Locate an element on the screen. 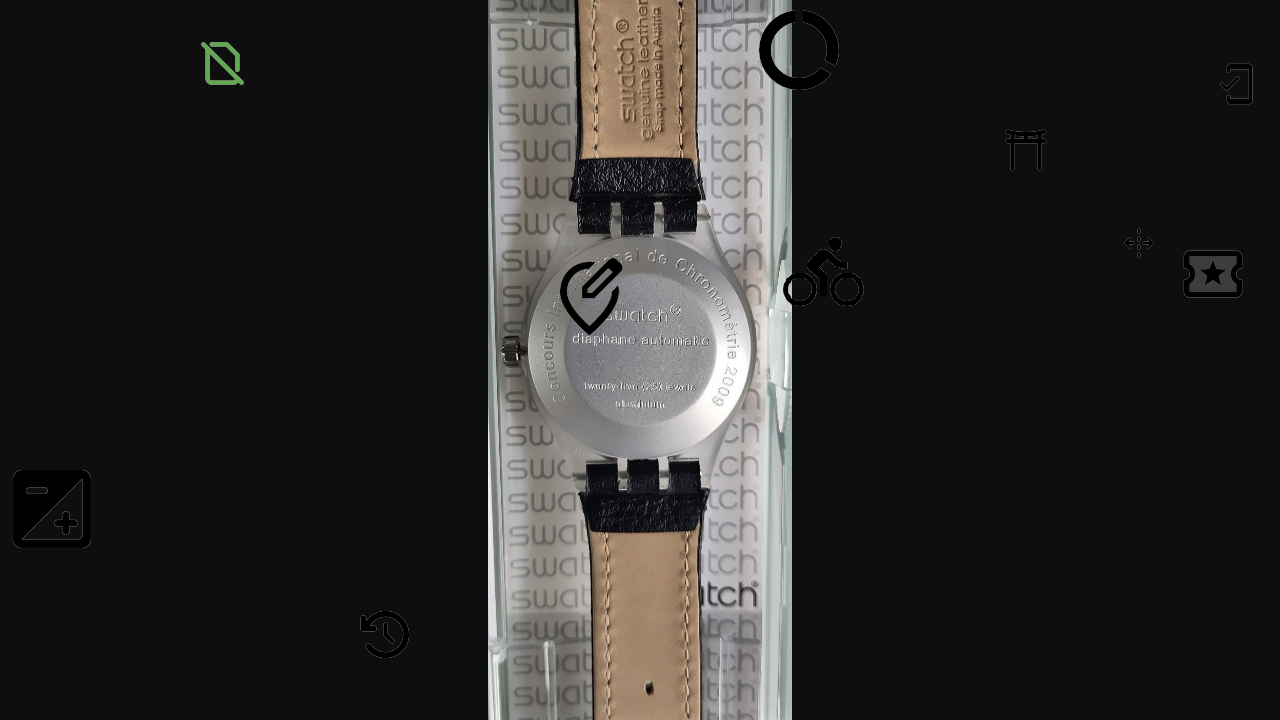 The width and height of the screenshot is (1280, 720). view local events or entertainment is located at coordinates (1213, 274).